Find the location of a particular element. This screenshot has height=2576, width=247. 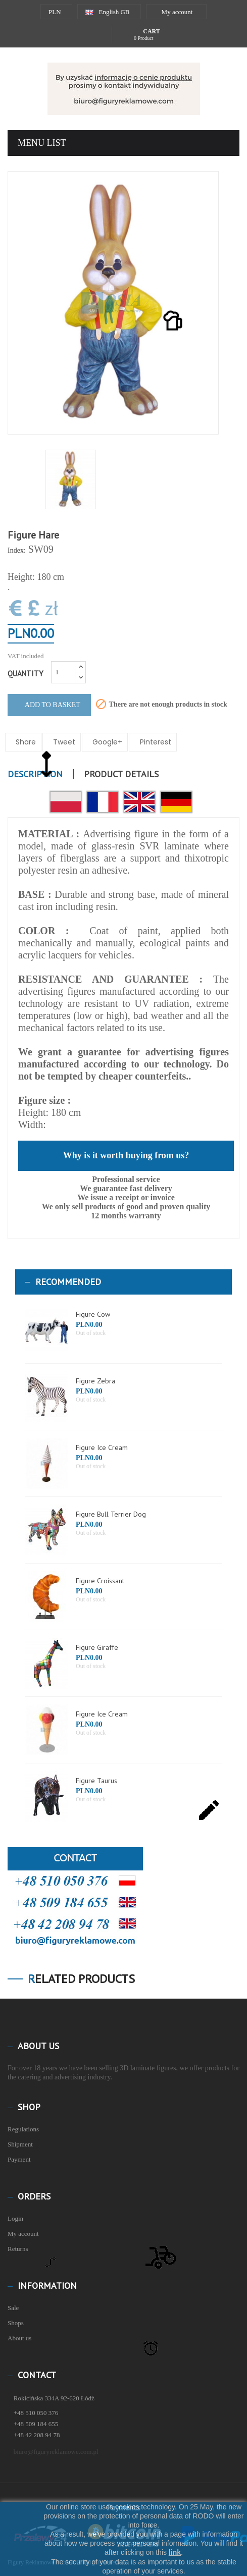

view bike and scooter rental options is located at coordinates (161, 2257).